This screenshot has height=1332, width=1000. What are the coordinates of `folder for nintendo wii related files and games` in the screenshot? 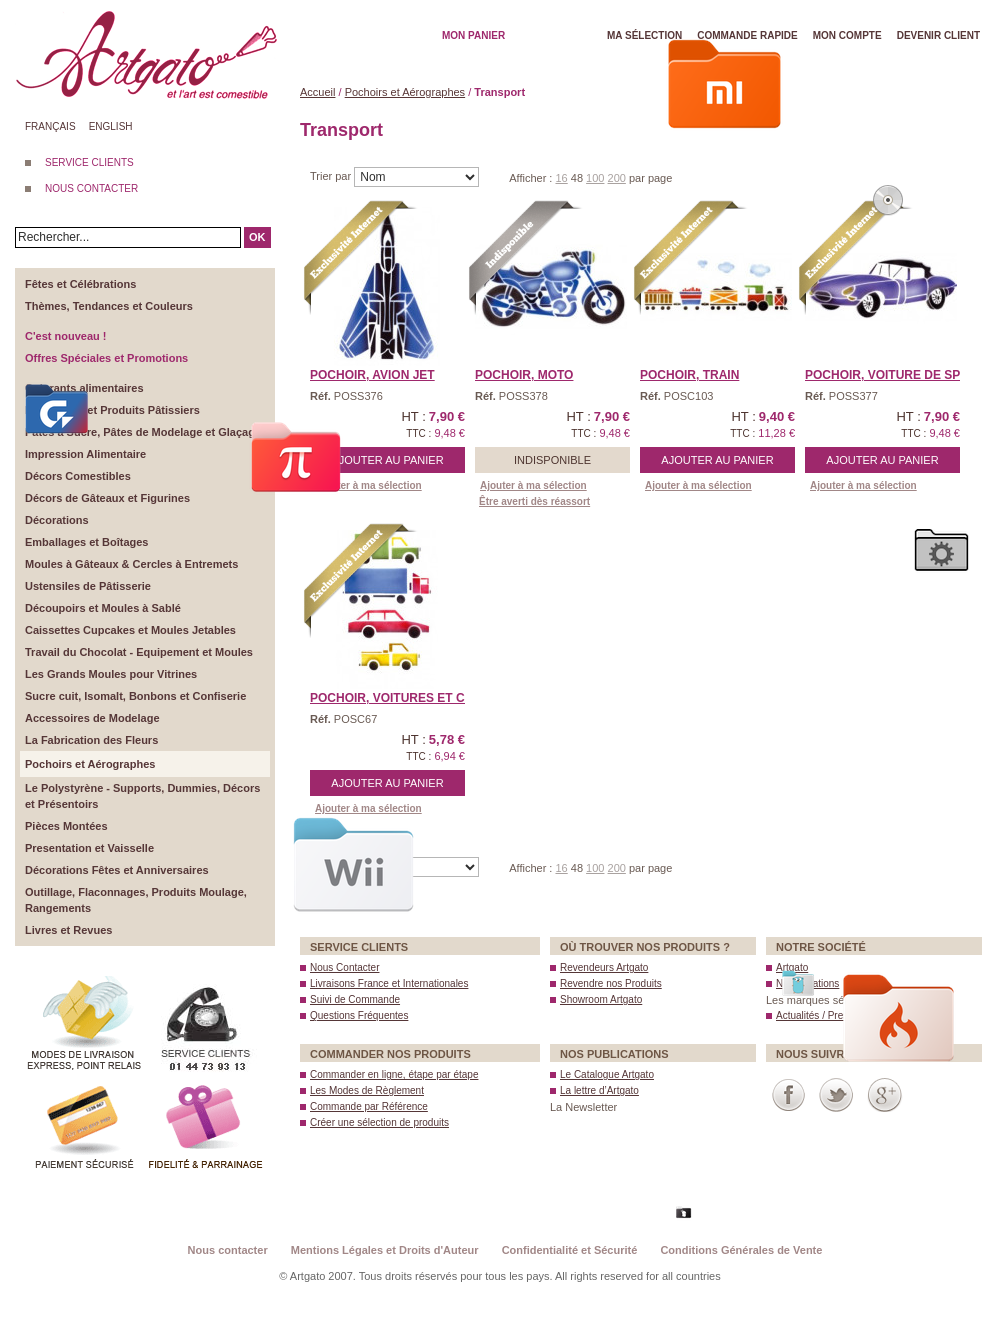 It's located at (353, 868).